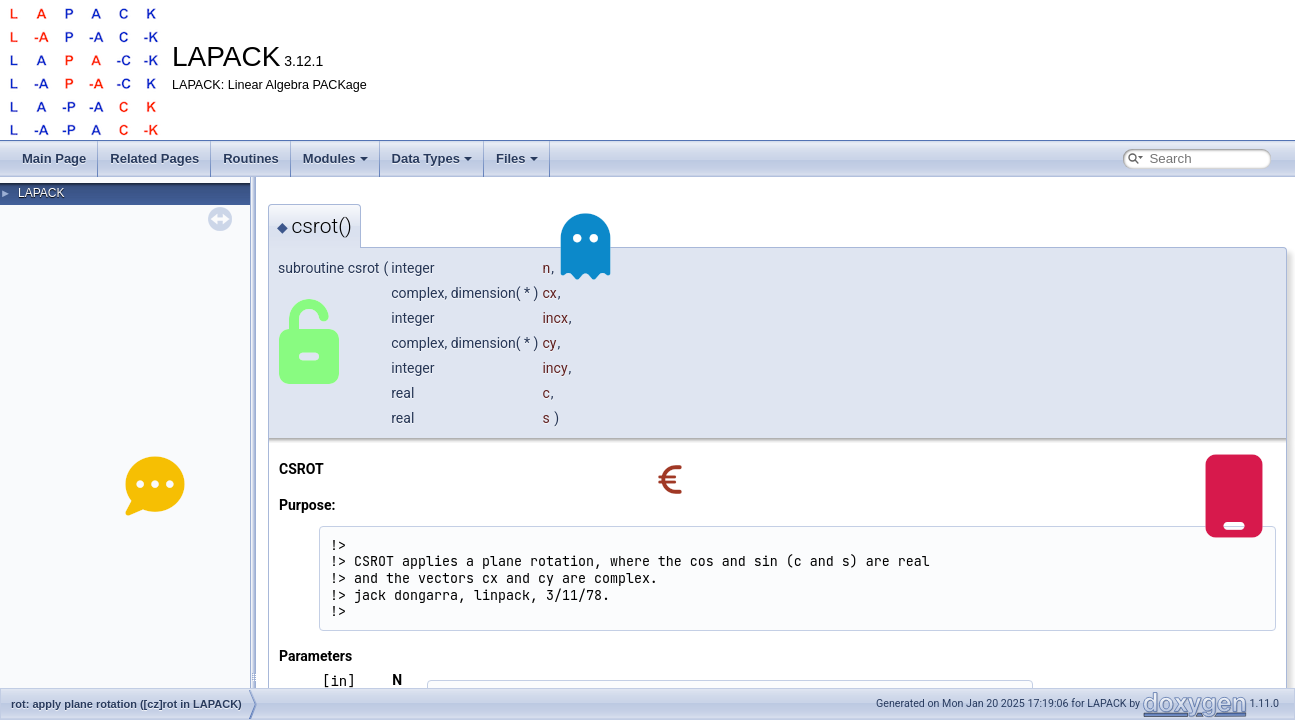 Image resolution: width=1295 pixels, height=720 pixels. What do you see at coordinates (585, 246) in the screenshot?
I see `toggle ghost mode or invisible status` at bounding box center [585, 246].